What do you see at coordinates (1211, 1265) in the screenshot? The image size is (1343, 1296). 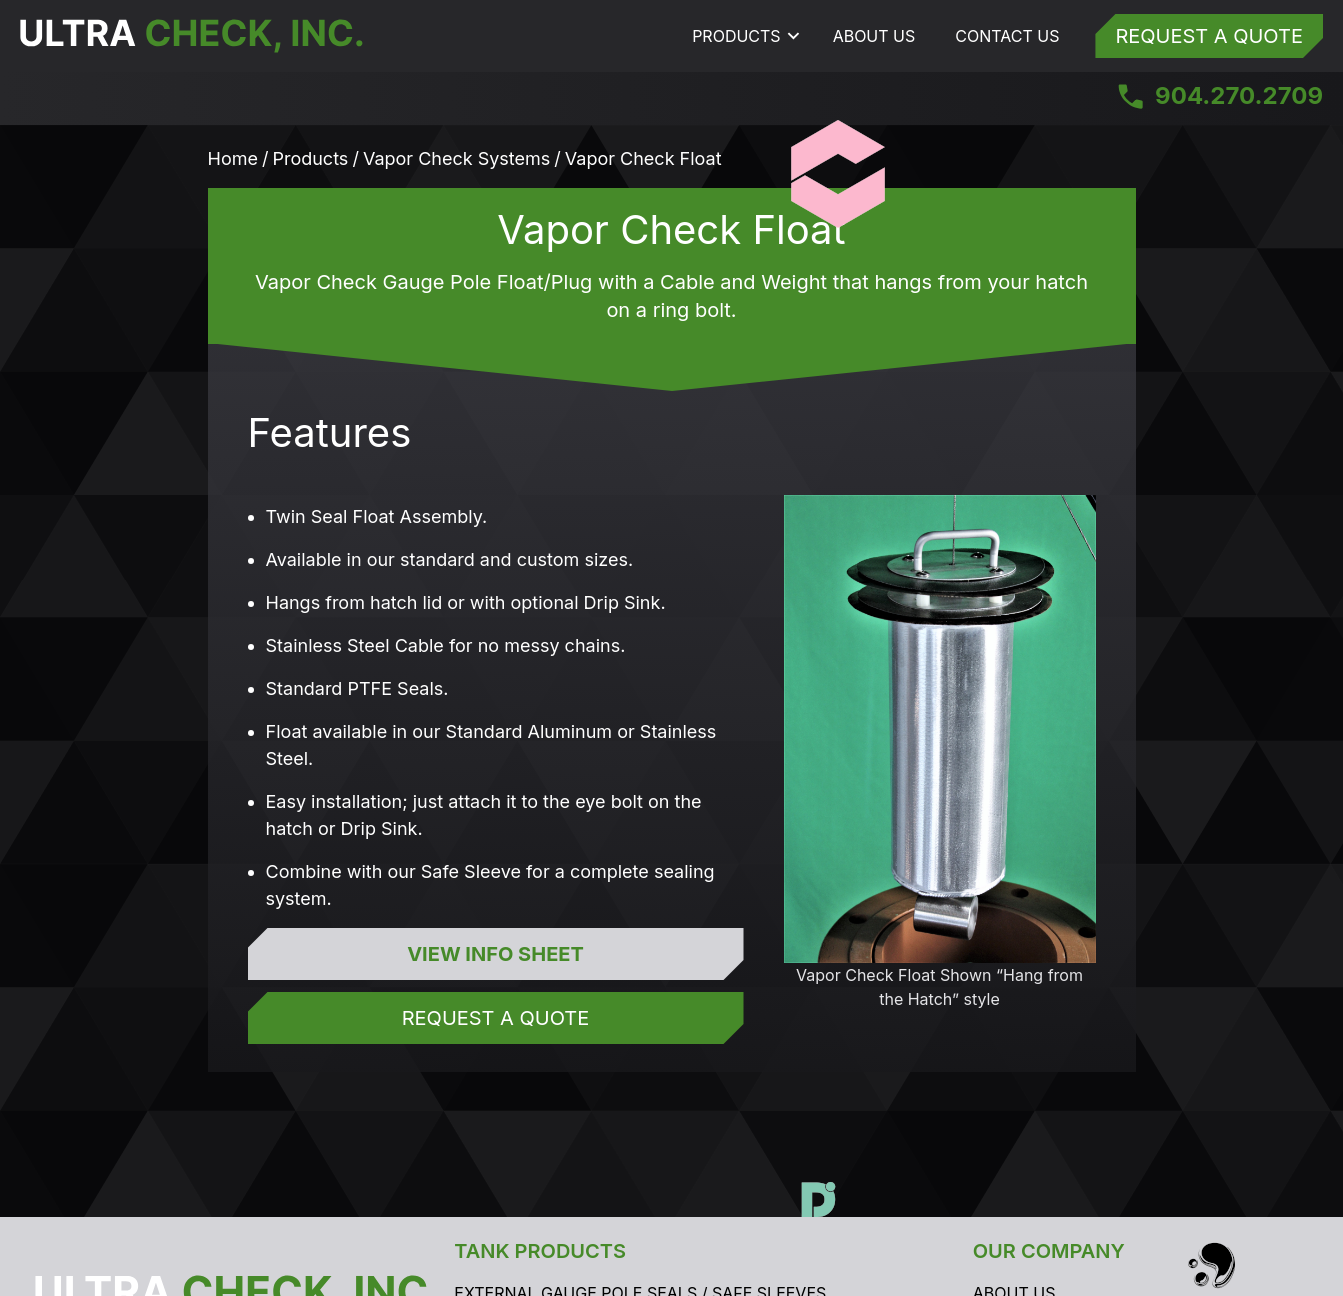 I see `mercurial version control system logo` at bounding box center [1211, 1265].